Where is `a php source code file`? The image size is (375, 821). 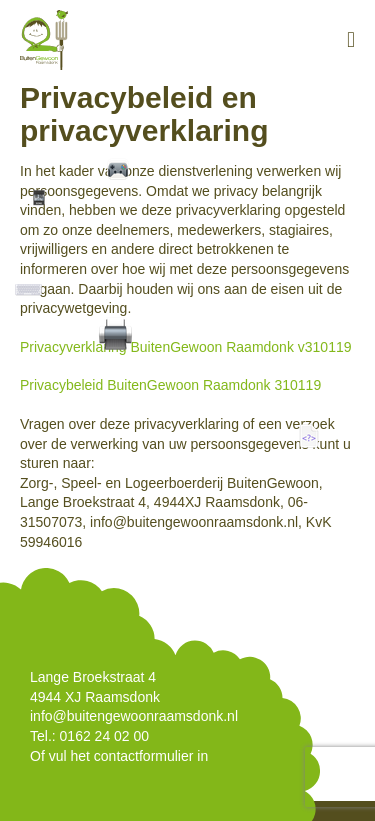 a php source code file is located at coordinates (309, 436).